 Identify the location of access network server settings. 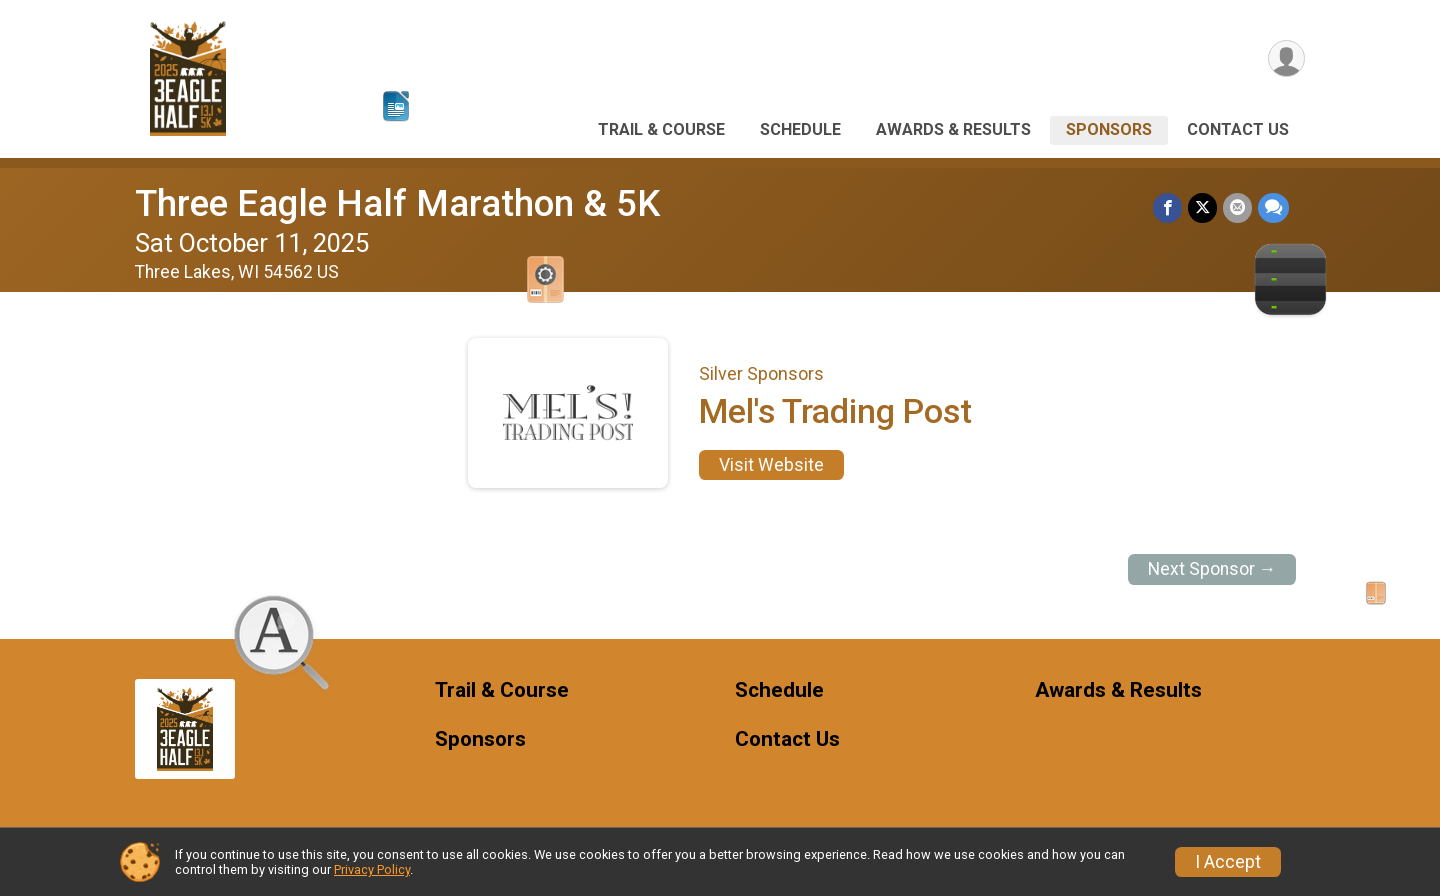
(1290, 279).